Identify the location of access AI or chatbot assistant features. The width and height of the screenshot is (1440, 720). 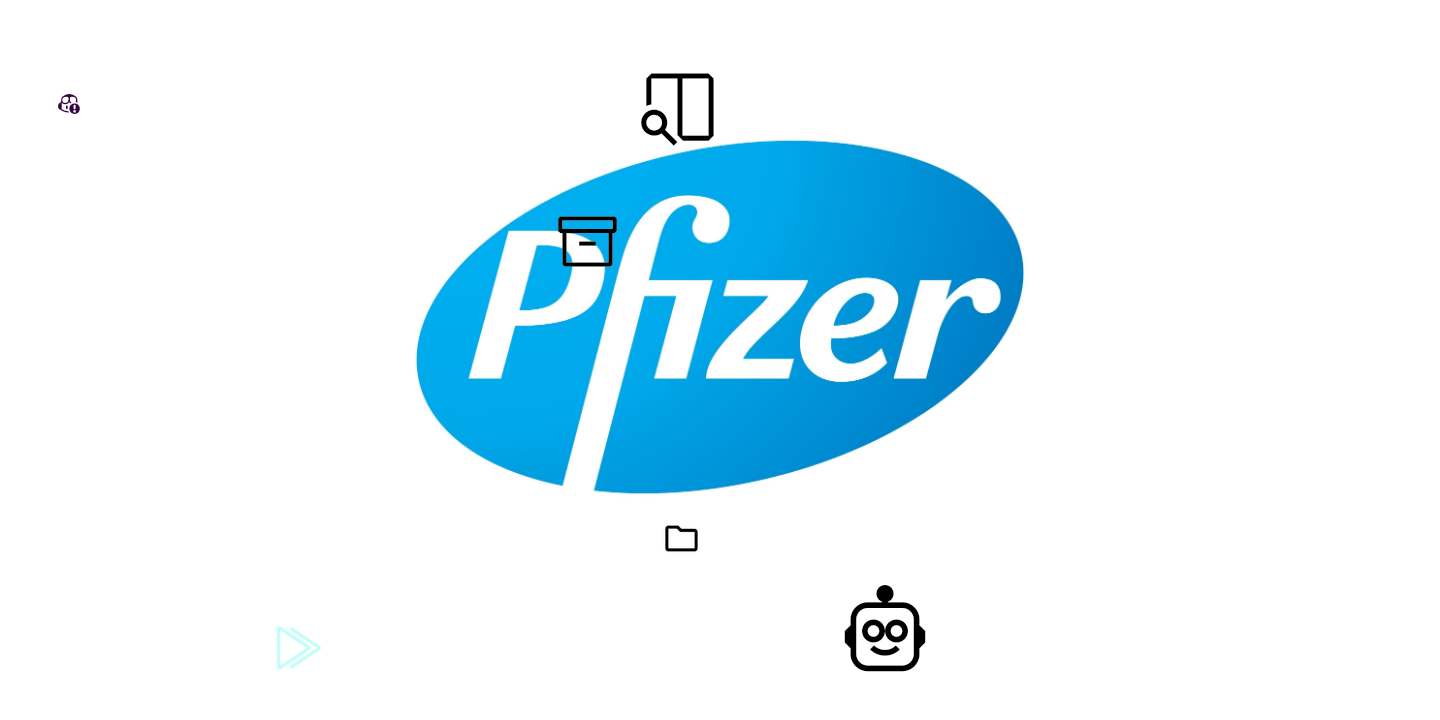
(885, 631).